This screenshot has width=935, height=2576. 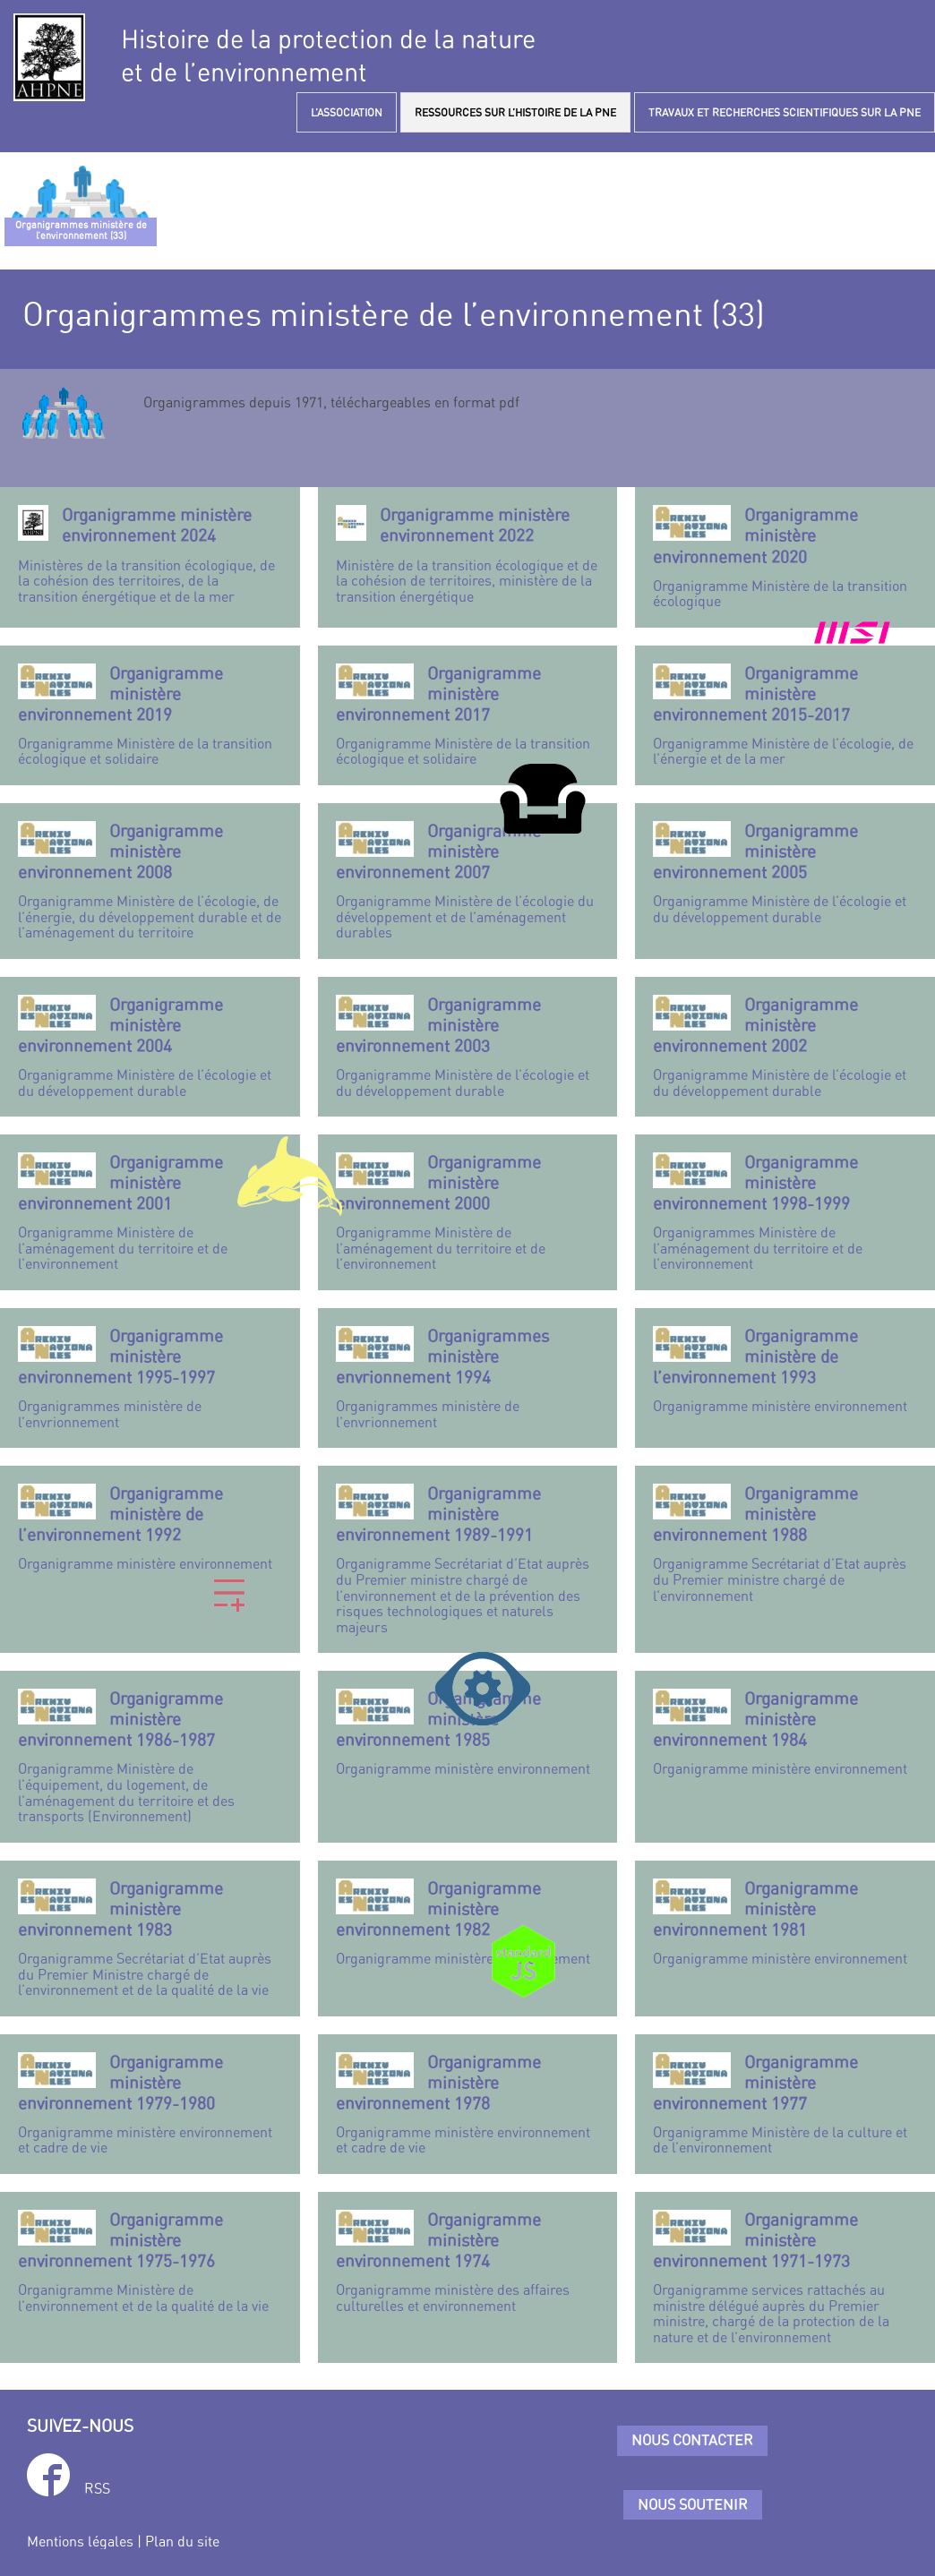 What do you see at coordinates (543, 799) in the screenshot?
I see `browse furniture or home decor items` at bounding box center [543, 799].